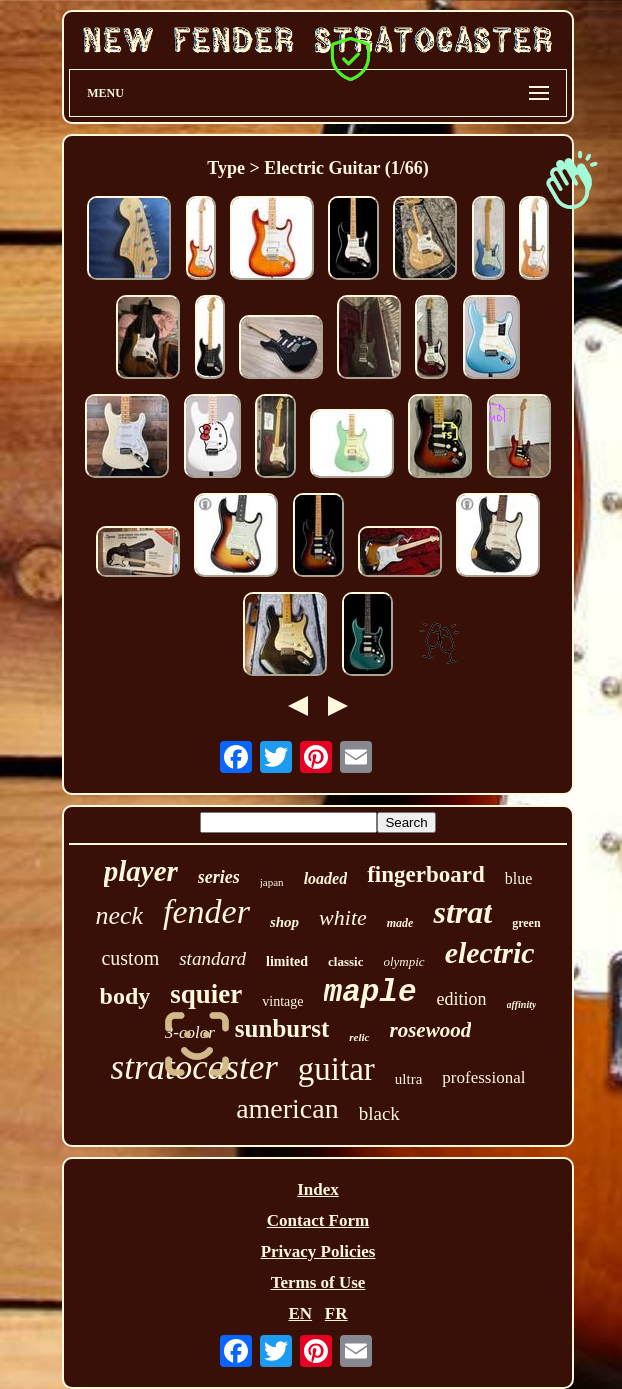  Describe the element at coordinates (350, 59) in the screenshot. I see `indicates verified security or protection status` at that location.